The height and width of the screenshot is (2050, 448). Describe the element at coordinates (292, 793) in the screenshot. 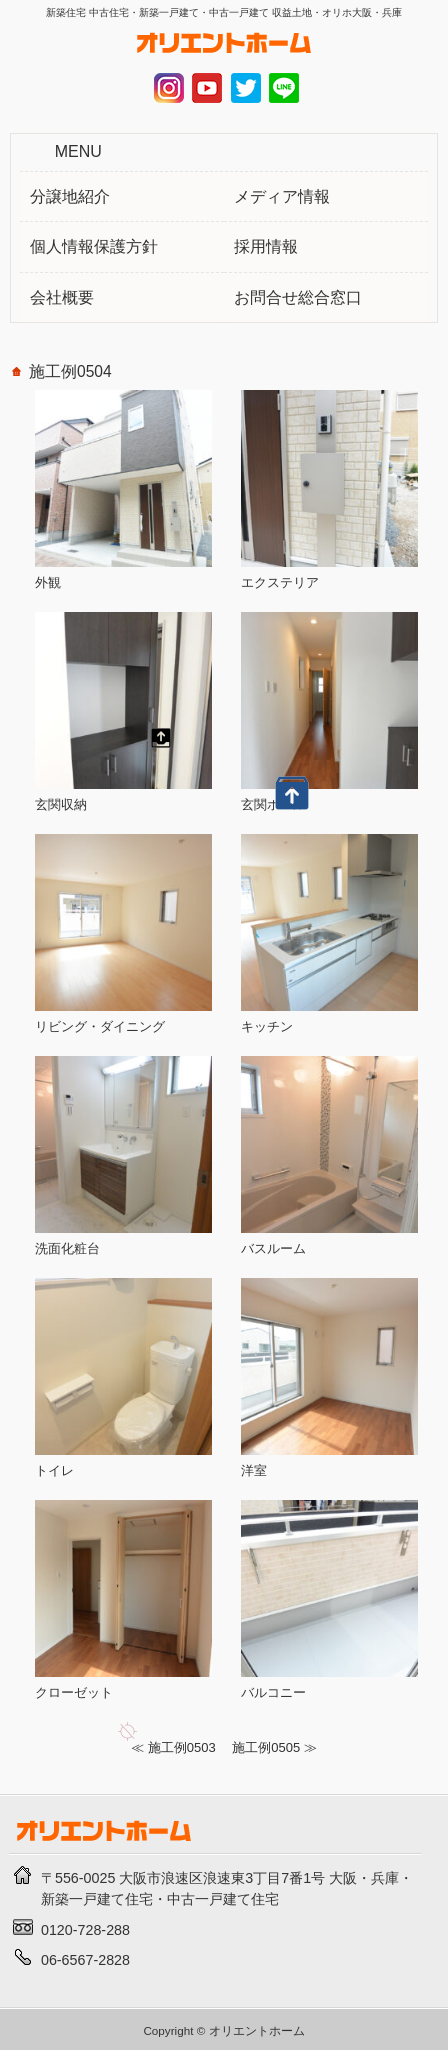

I see `upload file to storage` at that location.